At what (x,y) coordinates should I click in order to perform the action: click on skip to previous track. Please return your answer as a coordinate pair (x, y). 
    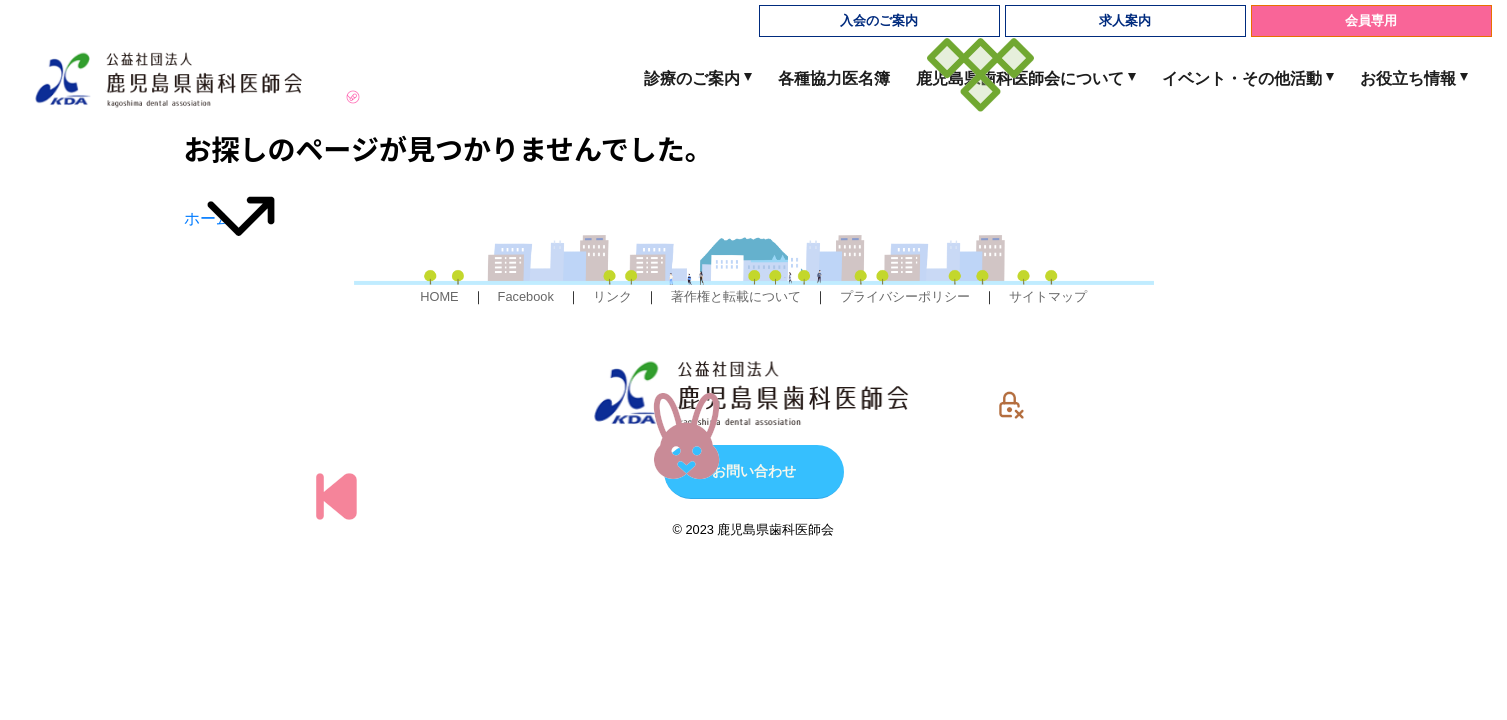
    Looking at the image, I should click on (335, 496).